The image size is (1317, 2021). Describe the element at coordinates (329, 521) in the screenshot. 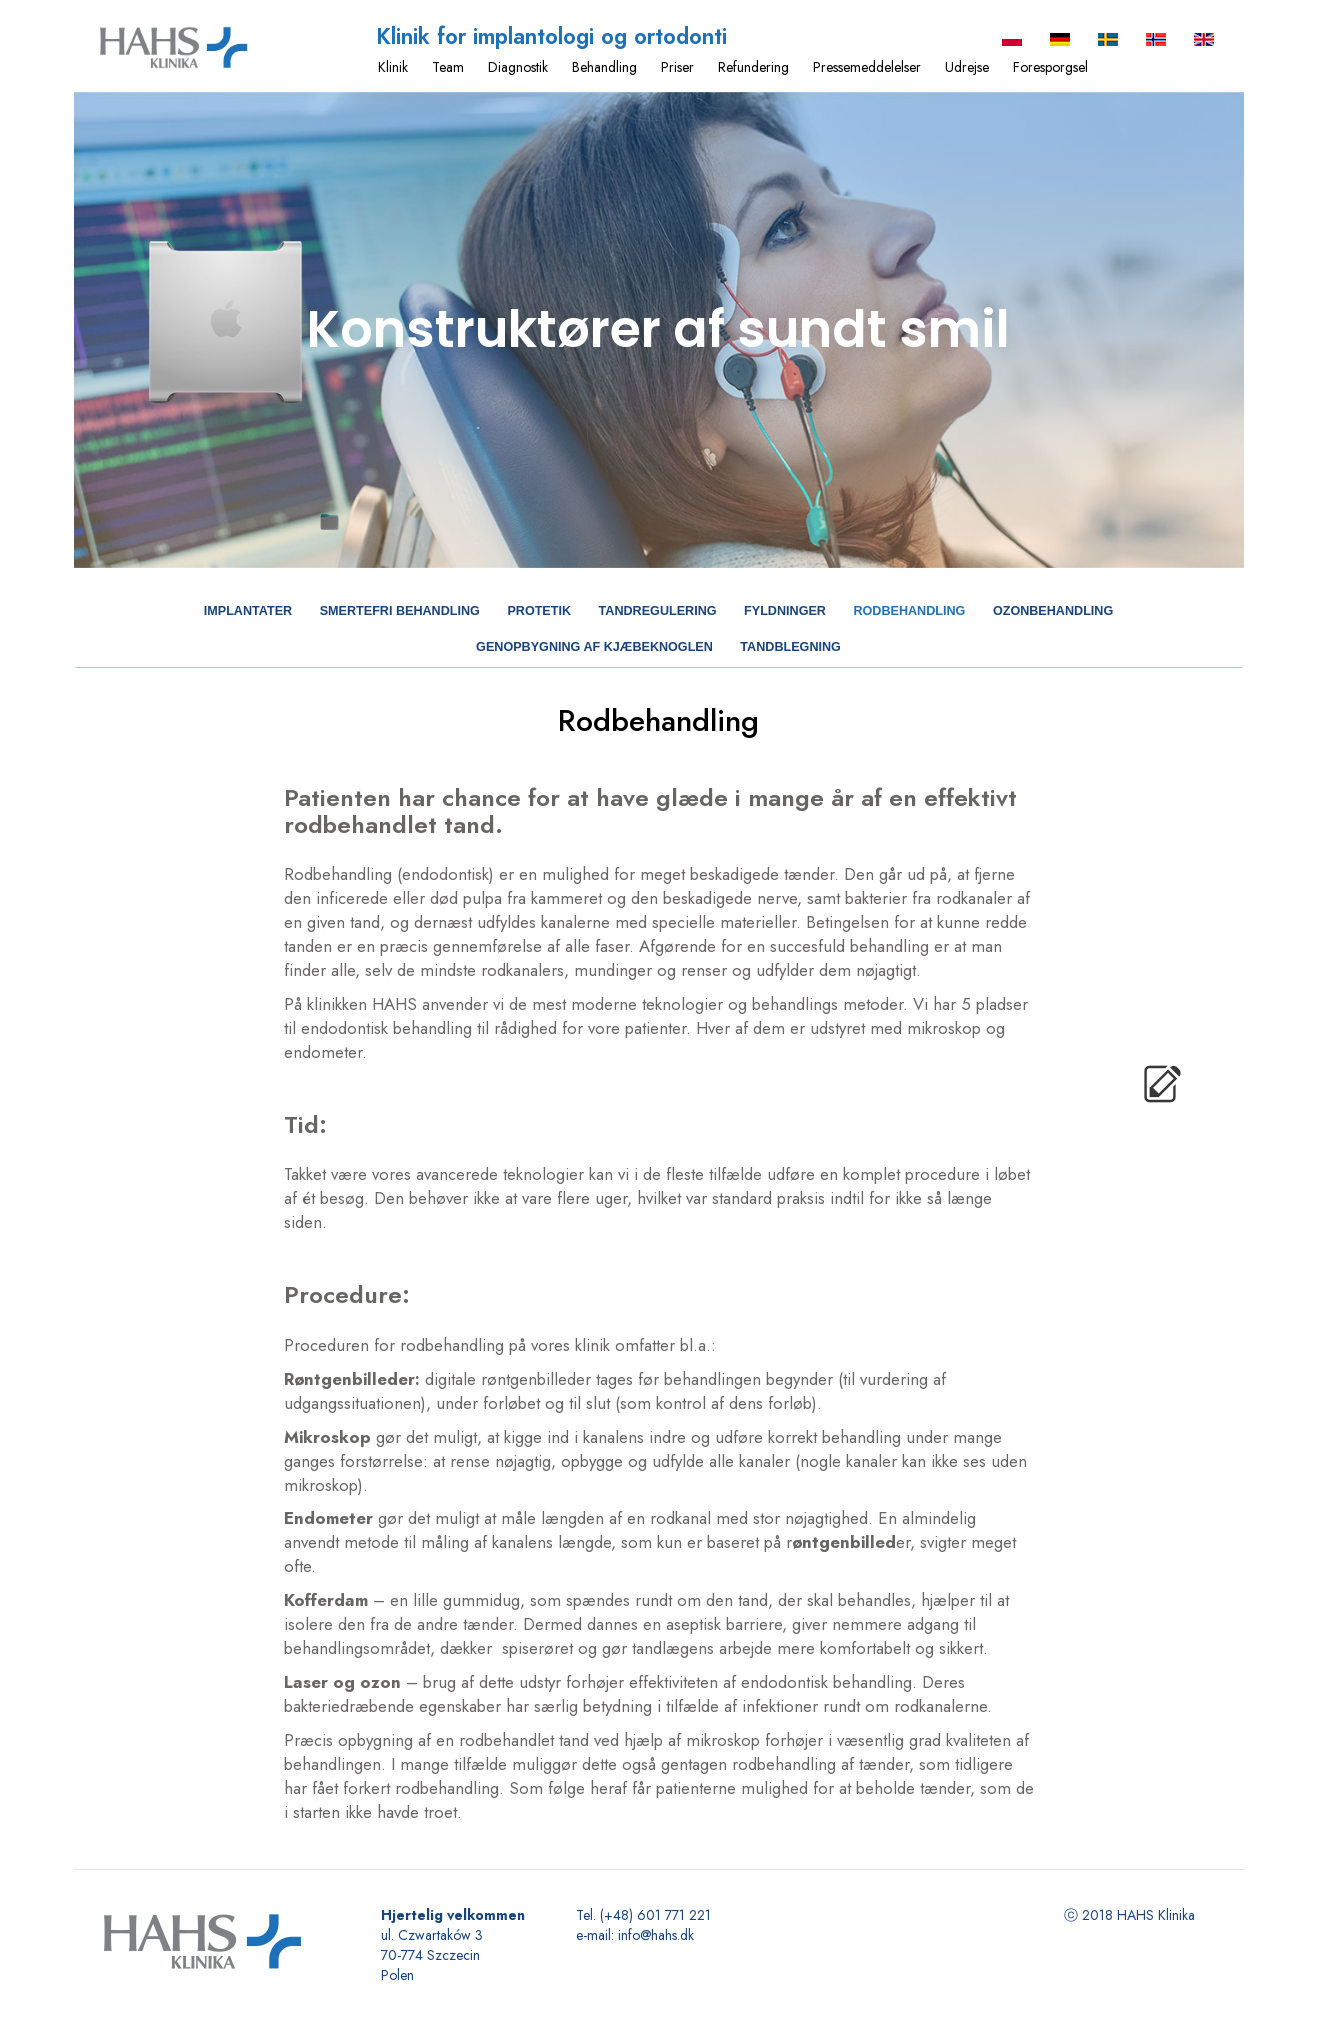

I see `open folder to view contents` at that location.